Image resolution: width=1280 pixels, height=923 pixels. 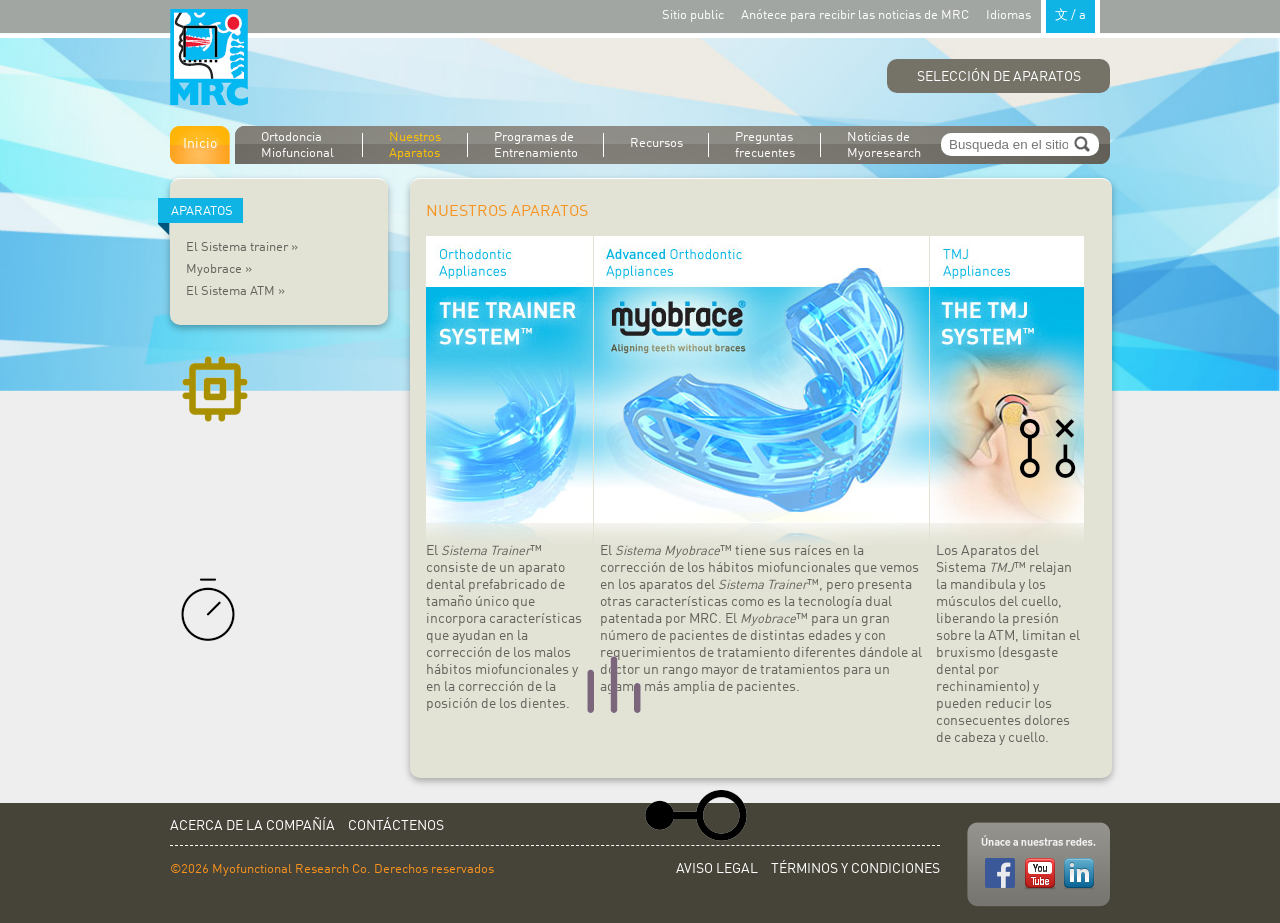 What do you see at coordinates (199, 44) in the screenshot?
I see `insert a code snippet` at bounding box center [199, 44].